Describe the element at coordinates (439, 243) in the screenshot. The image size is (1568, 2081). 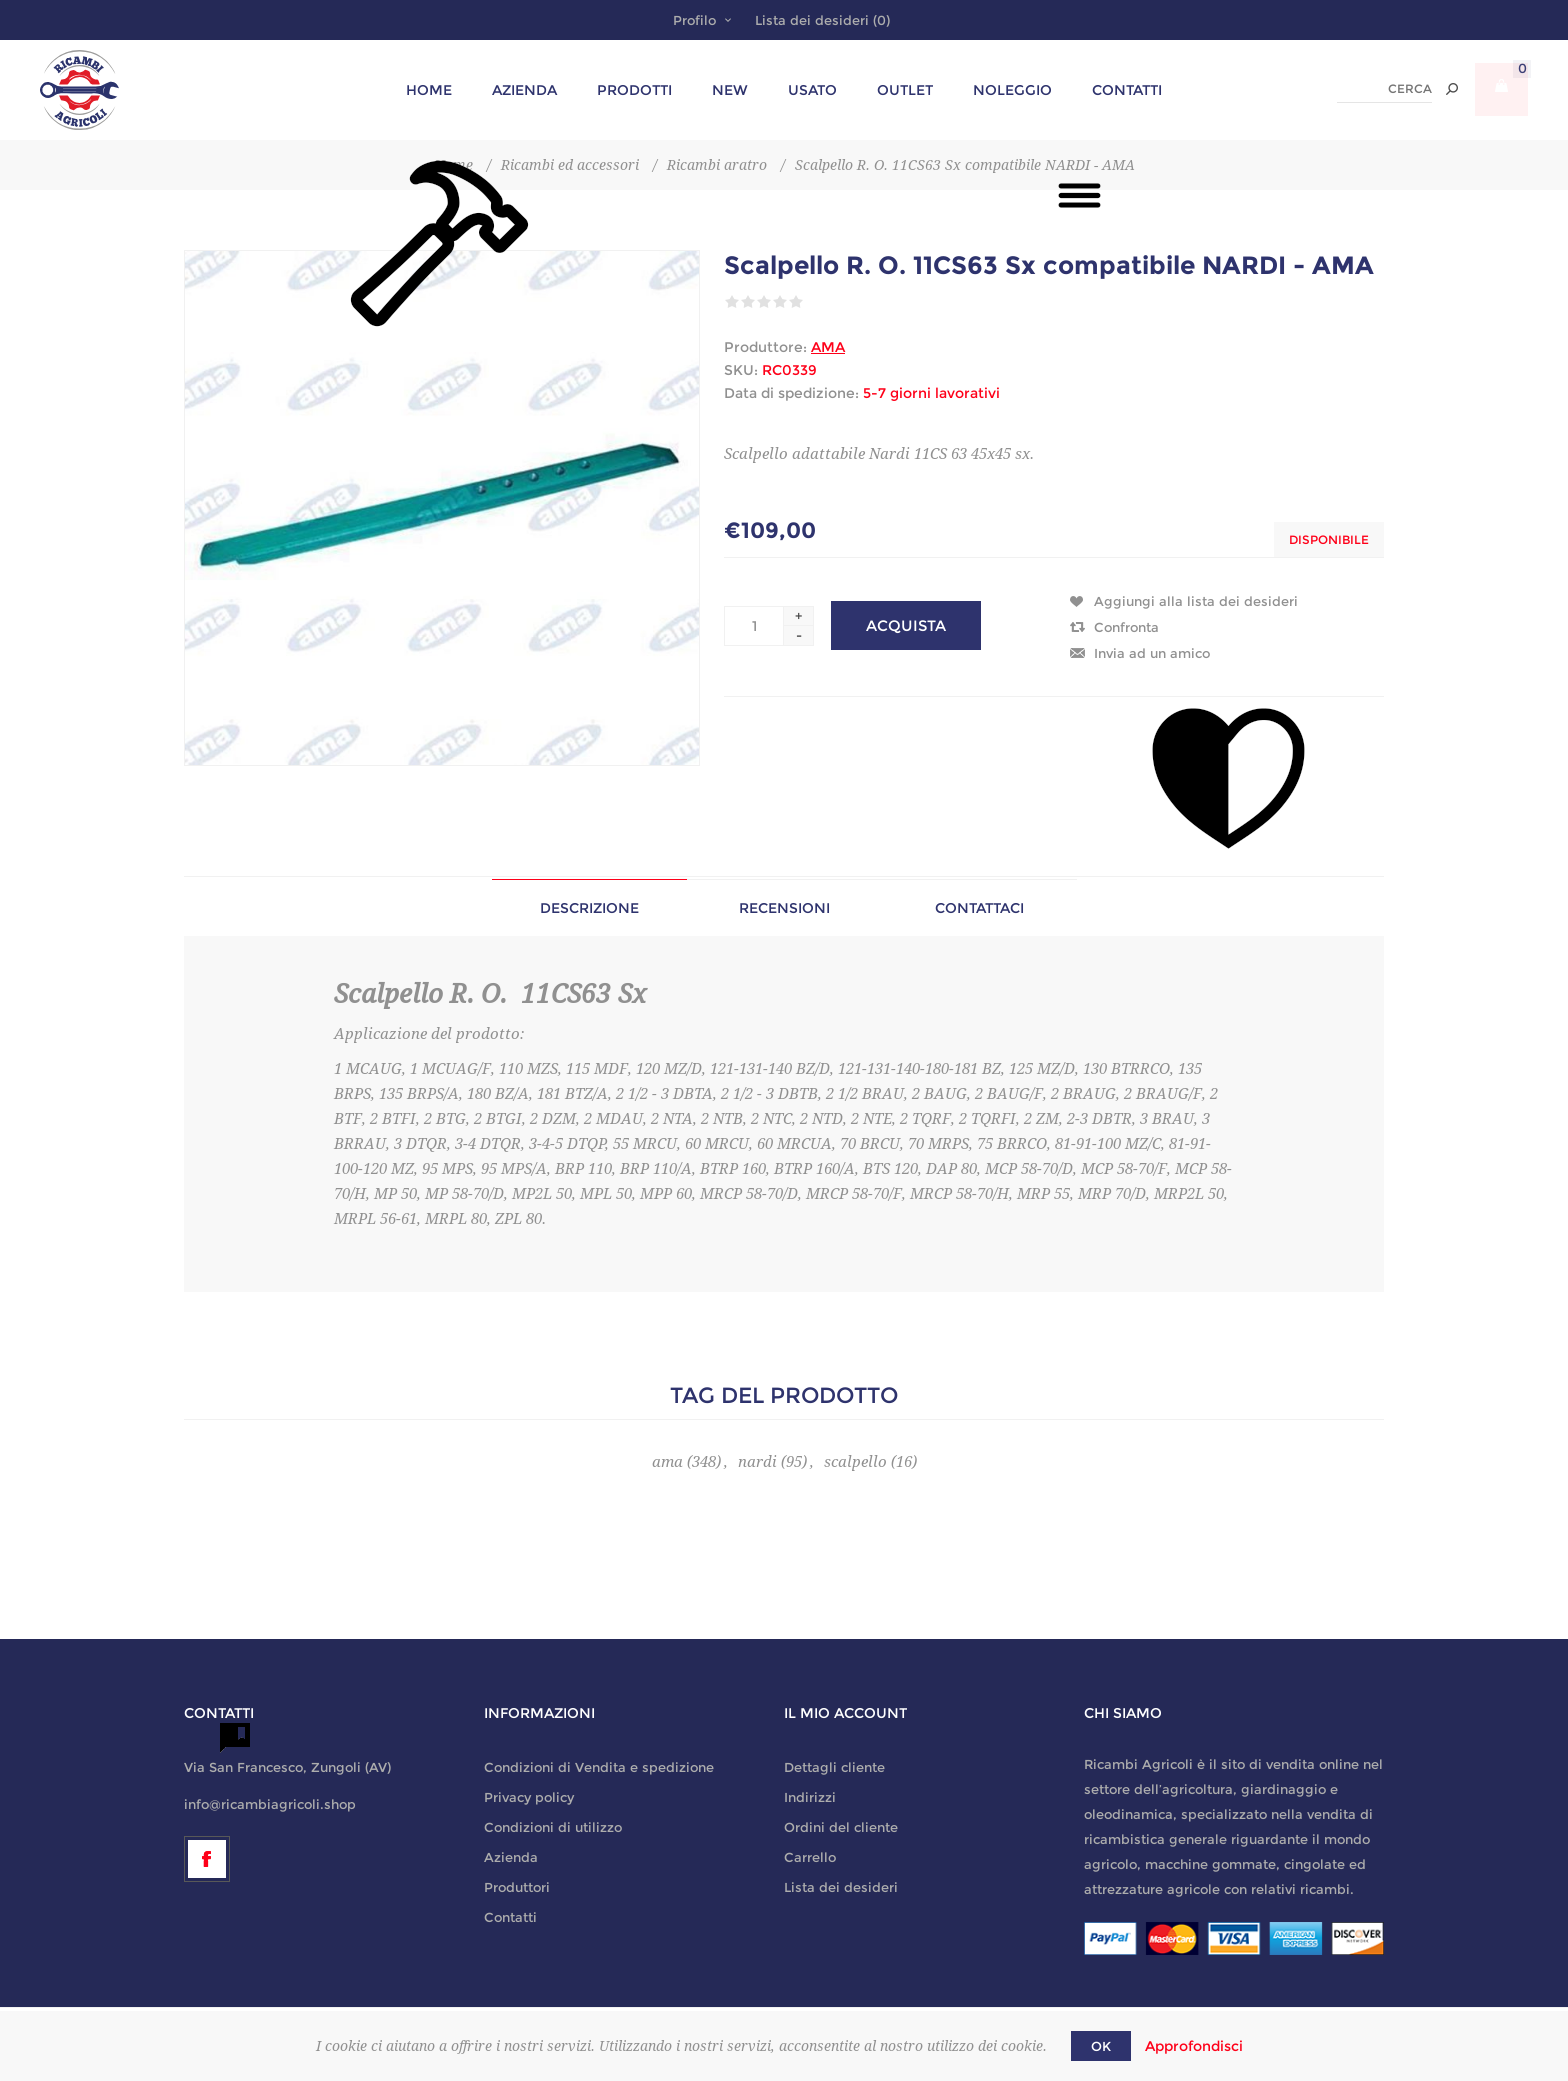
I see `access build or developer tools` at that location.